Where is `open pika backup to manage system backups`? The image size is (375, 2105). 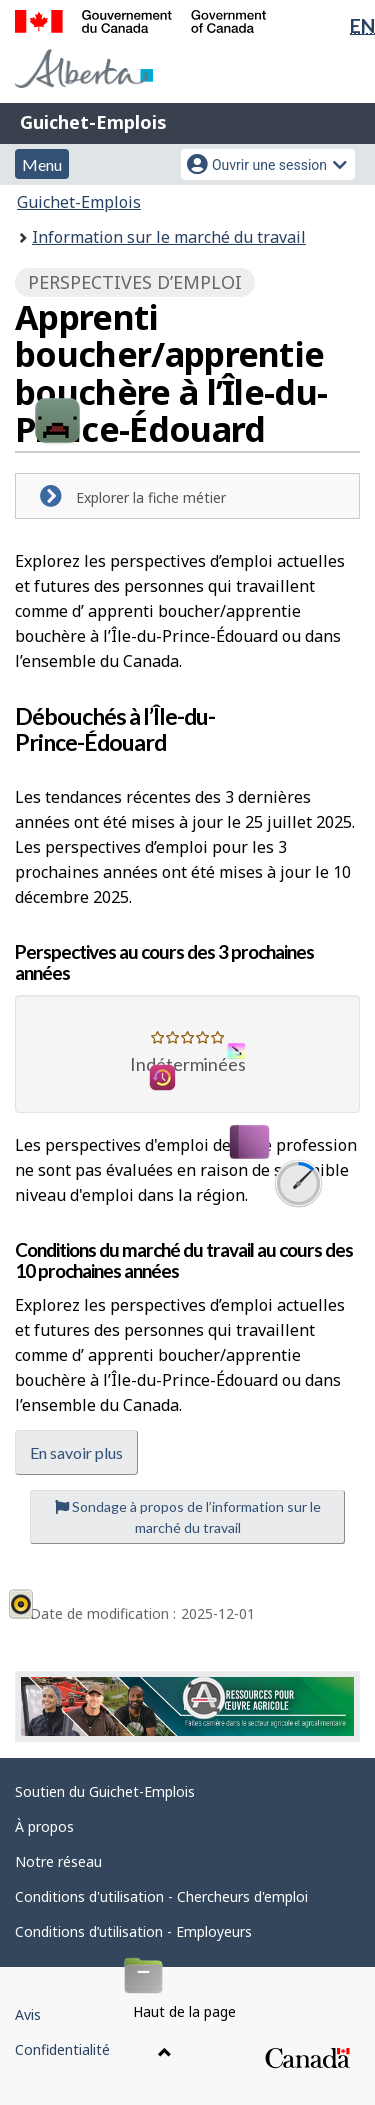
open pika backup to manage system backups is located at coordinates (162, 1077).